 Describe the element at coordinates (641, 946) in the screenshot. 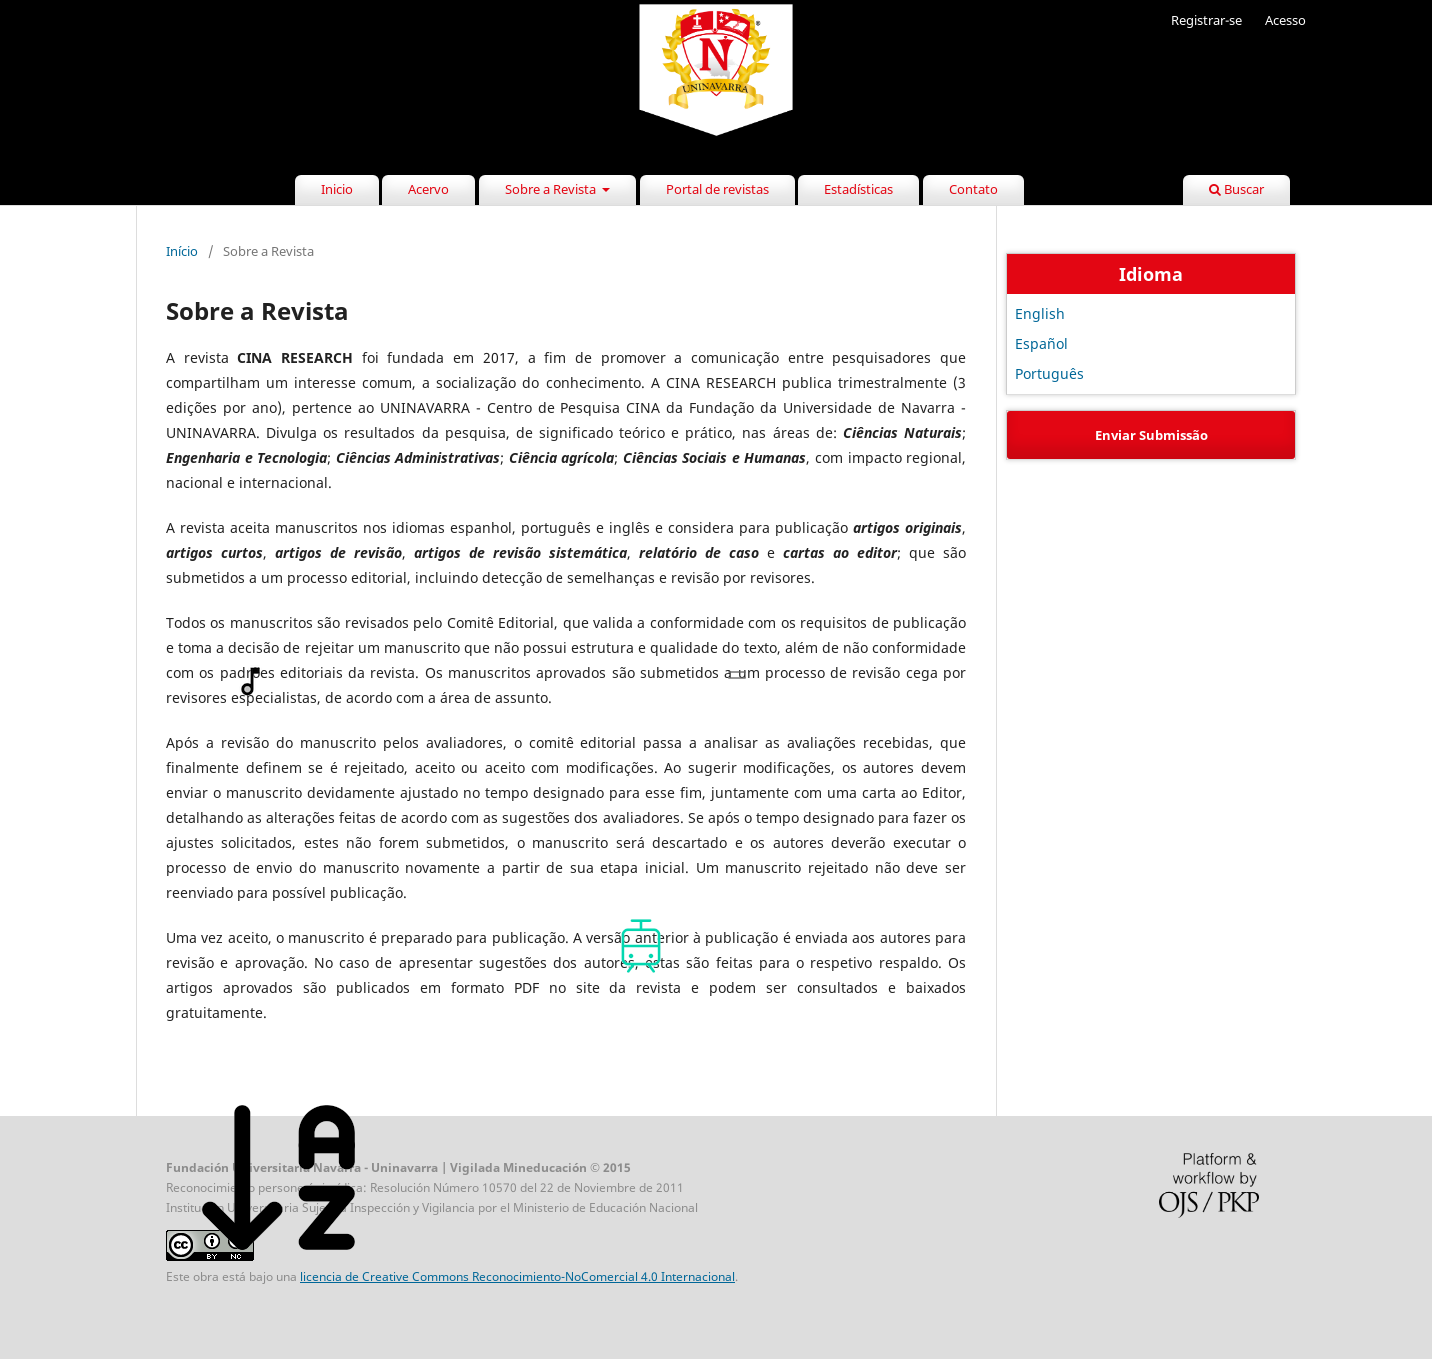

I see `access public transit or tram routes` at that location.